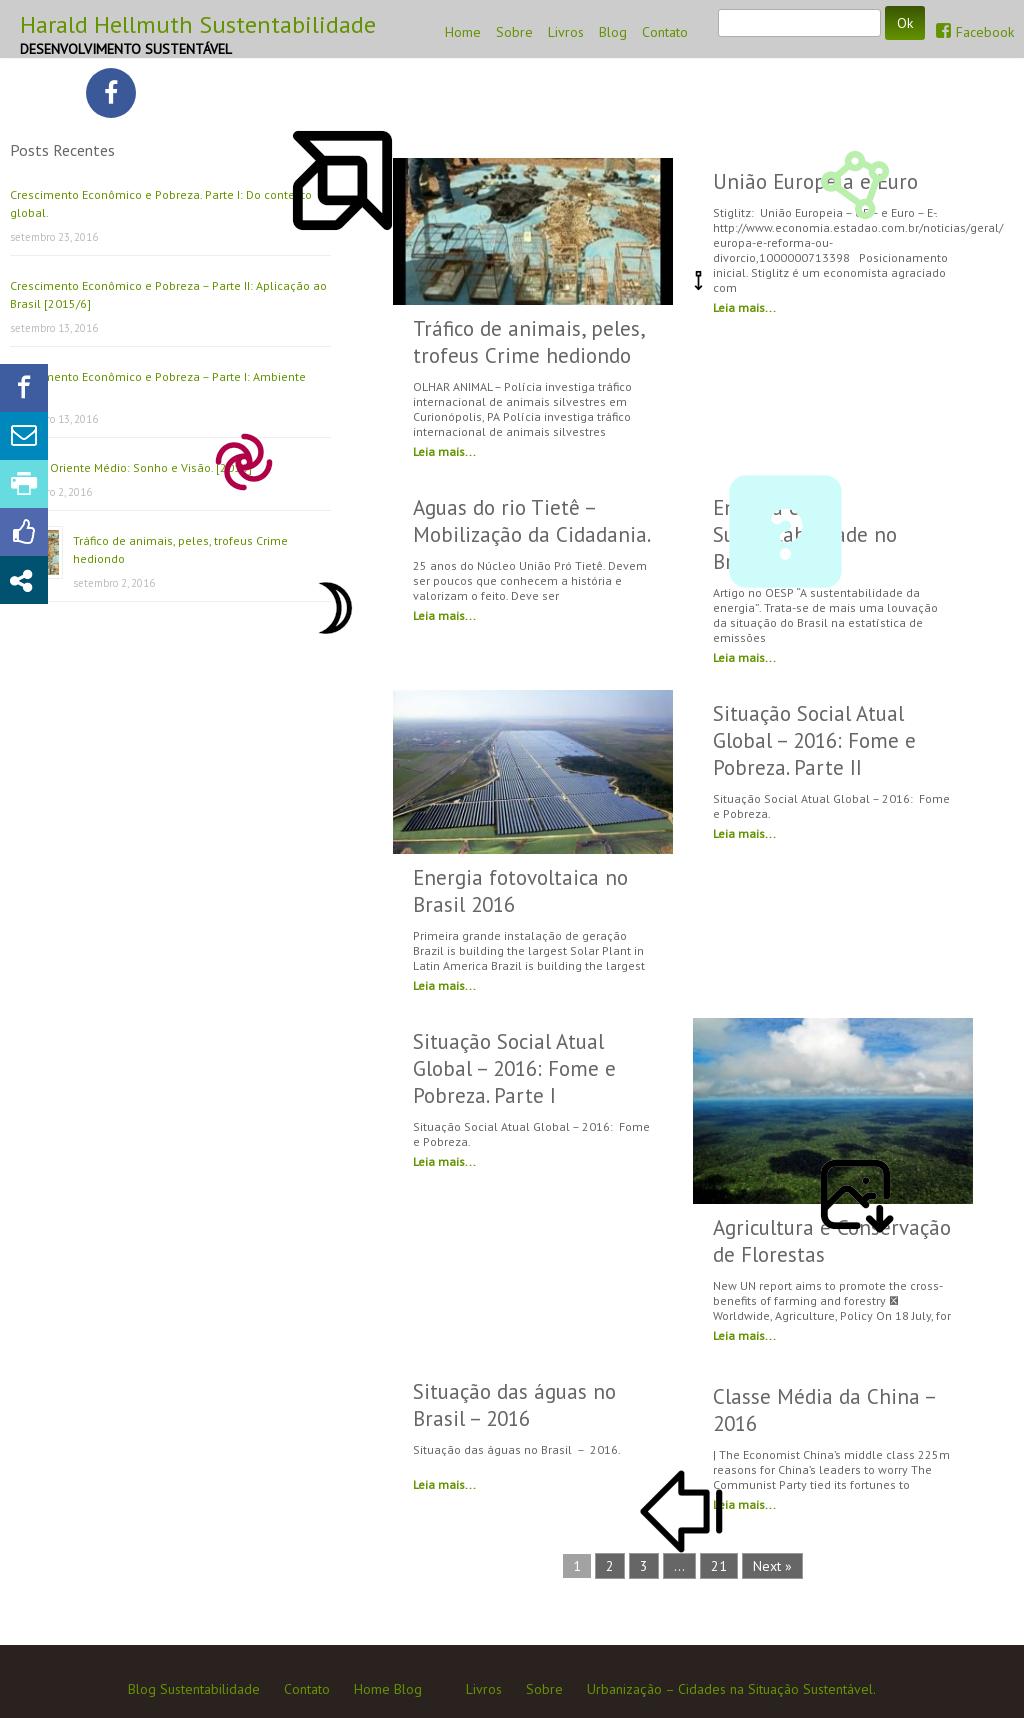  What do you see at coordinates (698, 280) in the screenshot?
I see `move item down in a list or queue` at bounding box center [698, 280].